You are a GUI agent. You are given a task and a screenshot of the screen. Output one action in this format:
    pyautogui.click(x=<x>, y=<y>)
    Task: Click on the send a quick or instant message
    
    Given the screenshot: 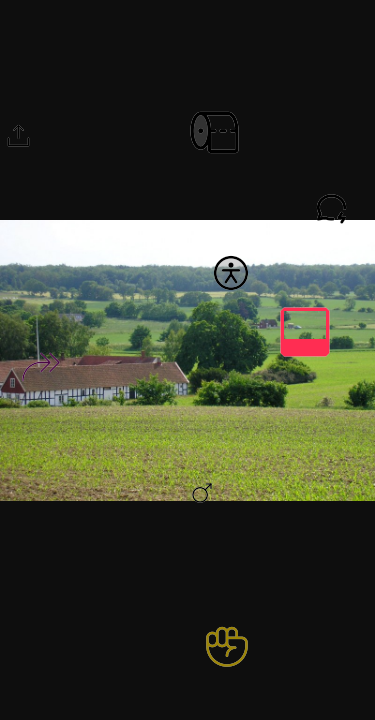 What is the action you would take?
    pyautogui.click(x=331, y=207)
    